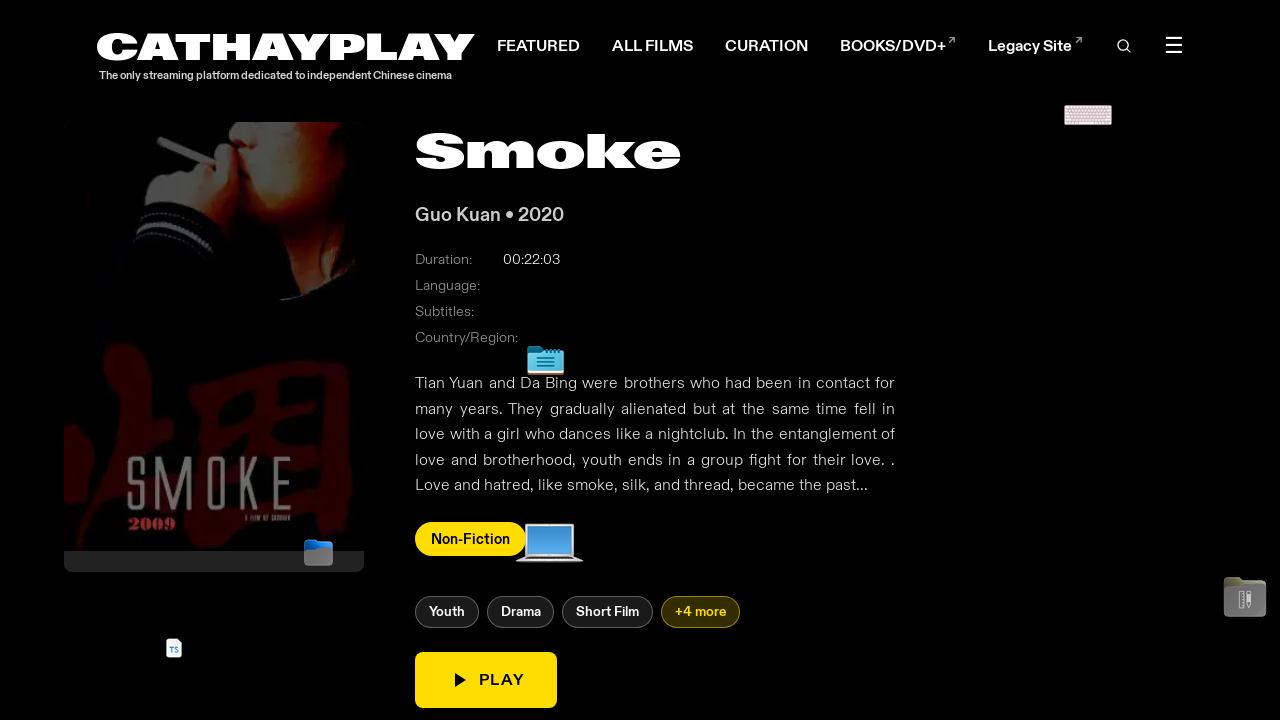 This screenshot has height=720, width=1280. Describe the element at coordinates (549, 539) in the screenshot. I see `indicates this macbook air in system settings` at that location.